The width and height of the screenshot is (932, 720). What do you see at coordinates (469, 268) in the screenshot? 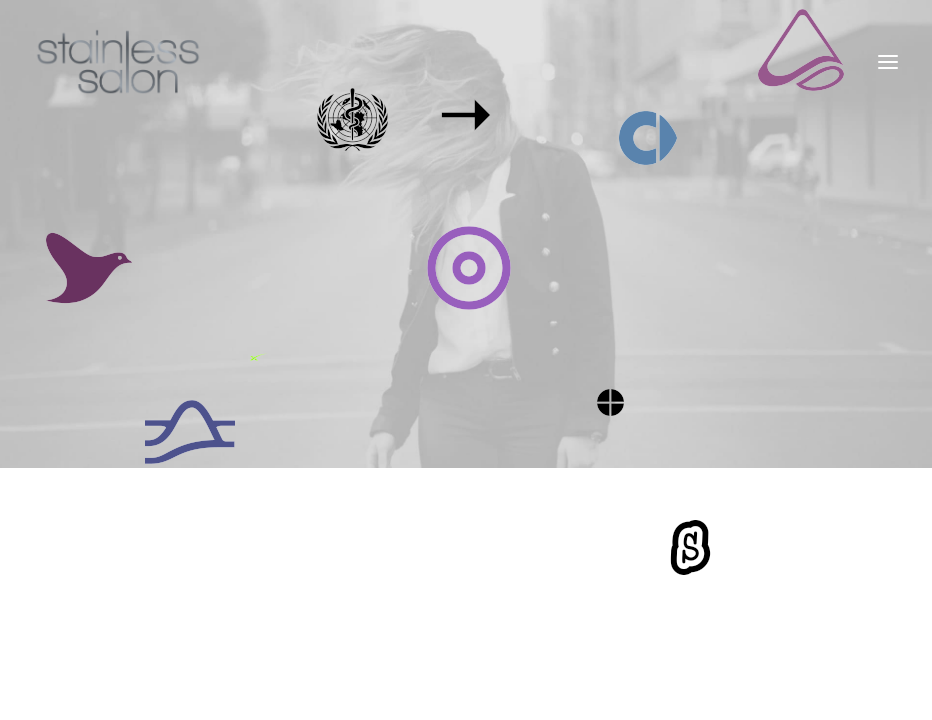
I see `view music album or disc` at bounding box center [469, 268].